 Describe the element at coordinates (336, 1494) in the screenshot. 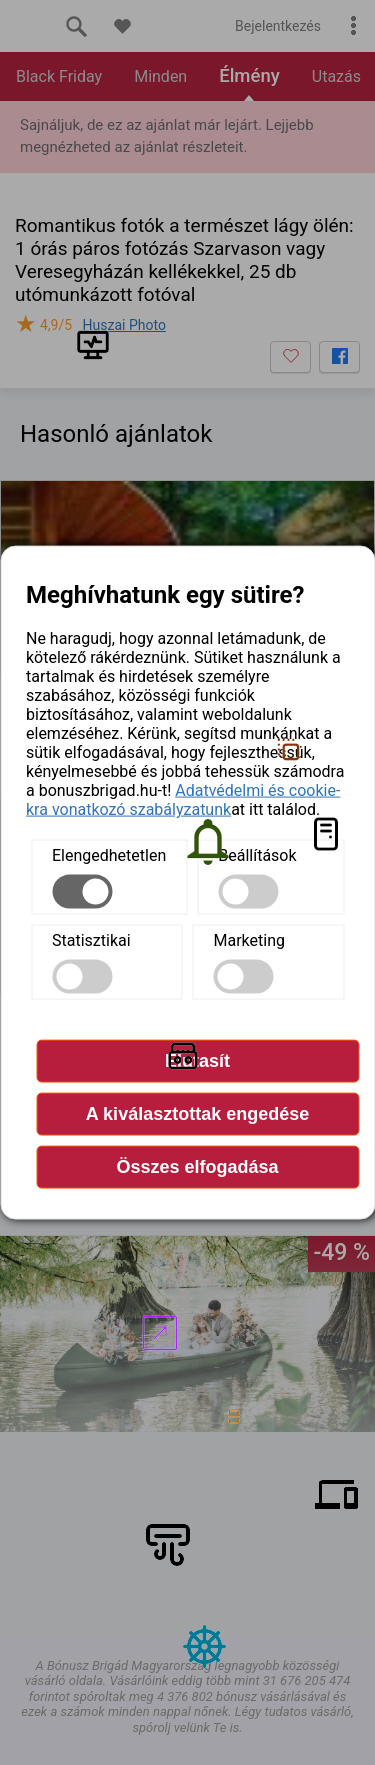

I see `link or sync devices together` at that location.